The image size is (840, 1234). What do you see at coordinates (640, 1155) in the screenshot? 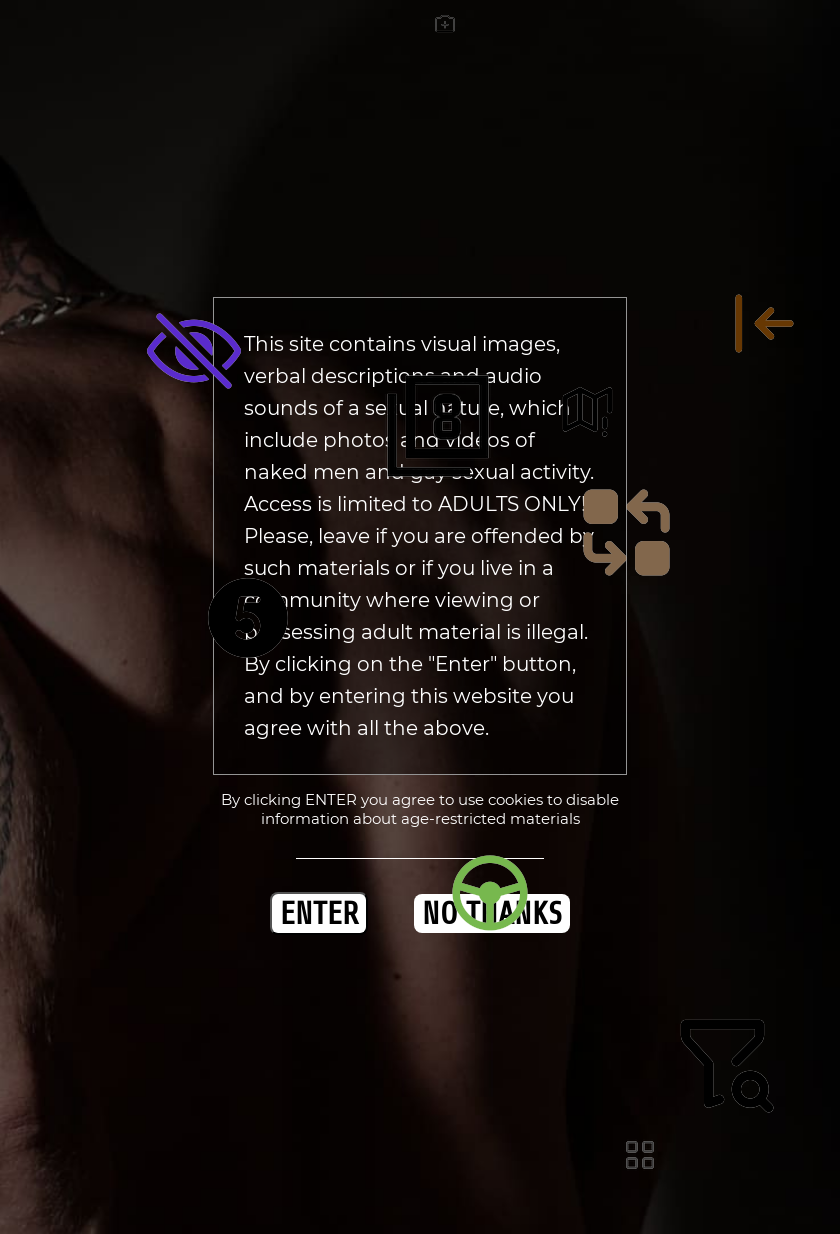
I see `view all applications` at bounding box center [640, 1155].